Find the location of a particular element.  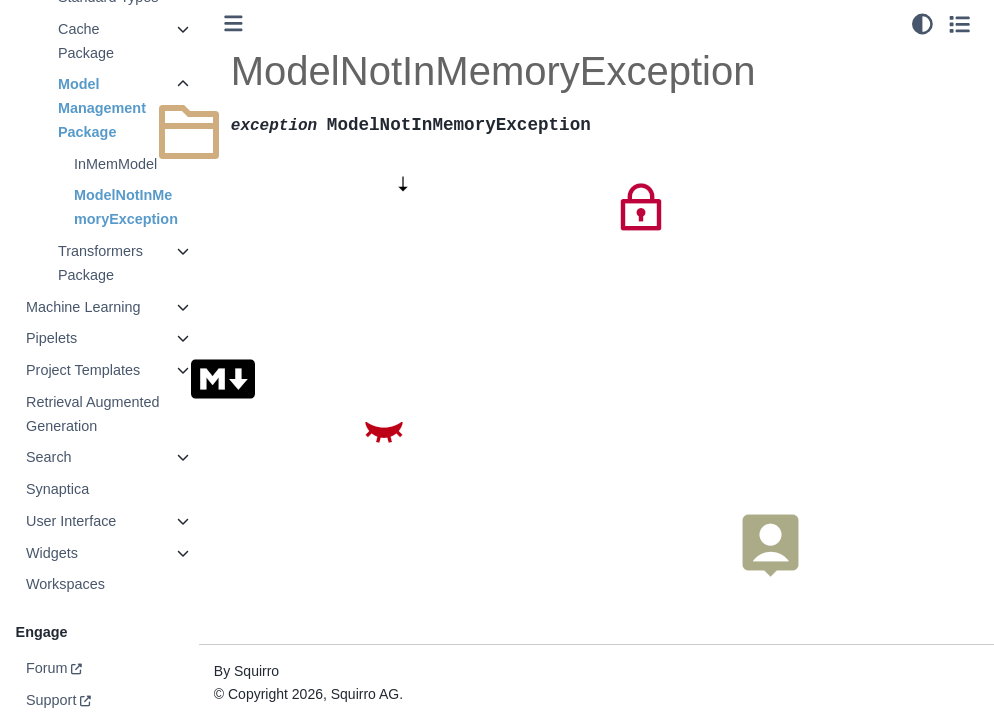

hide password or sensitive content is located at coordinates (384, 431).